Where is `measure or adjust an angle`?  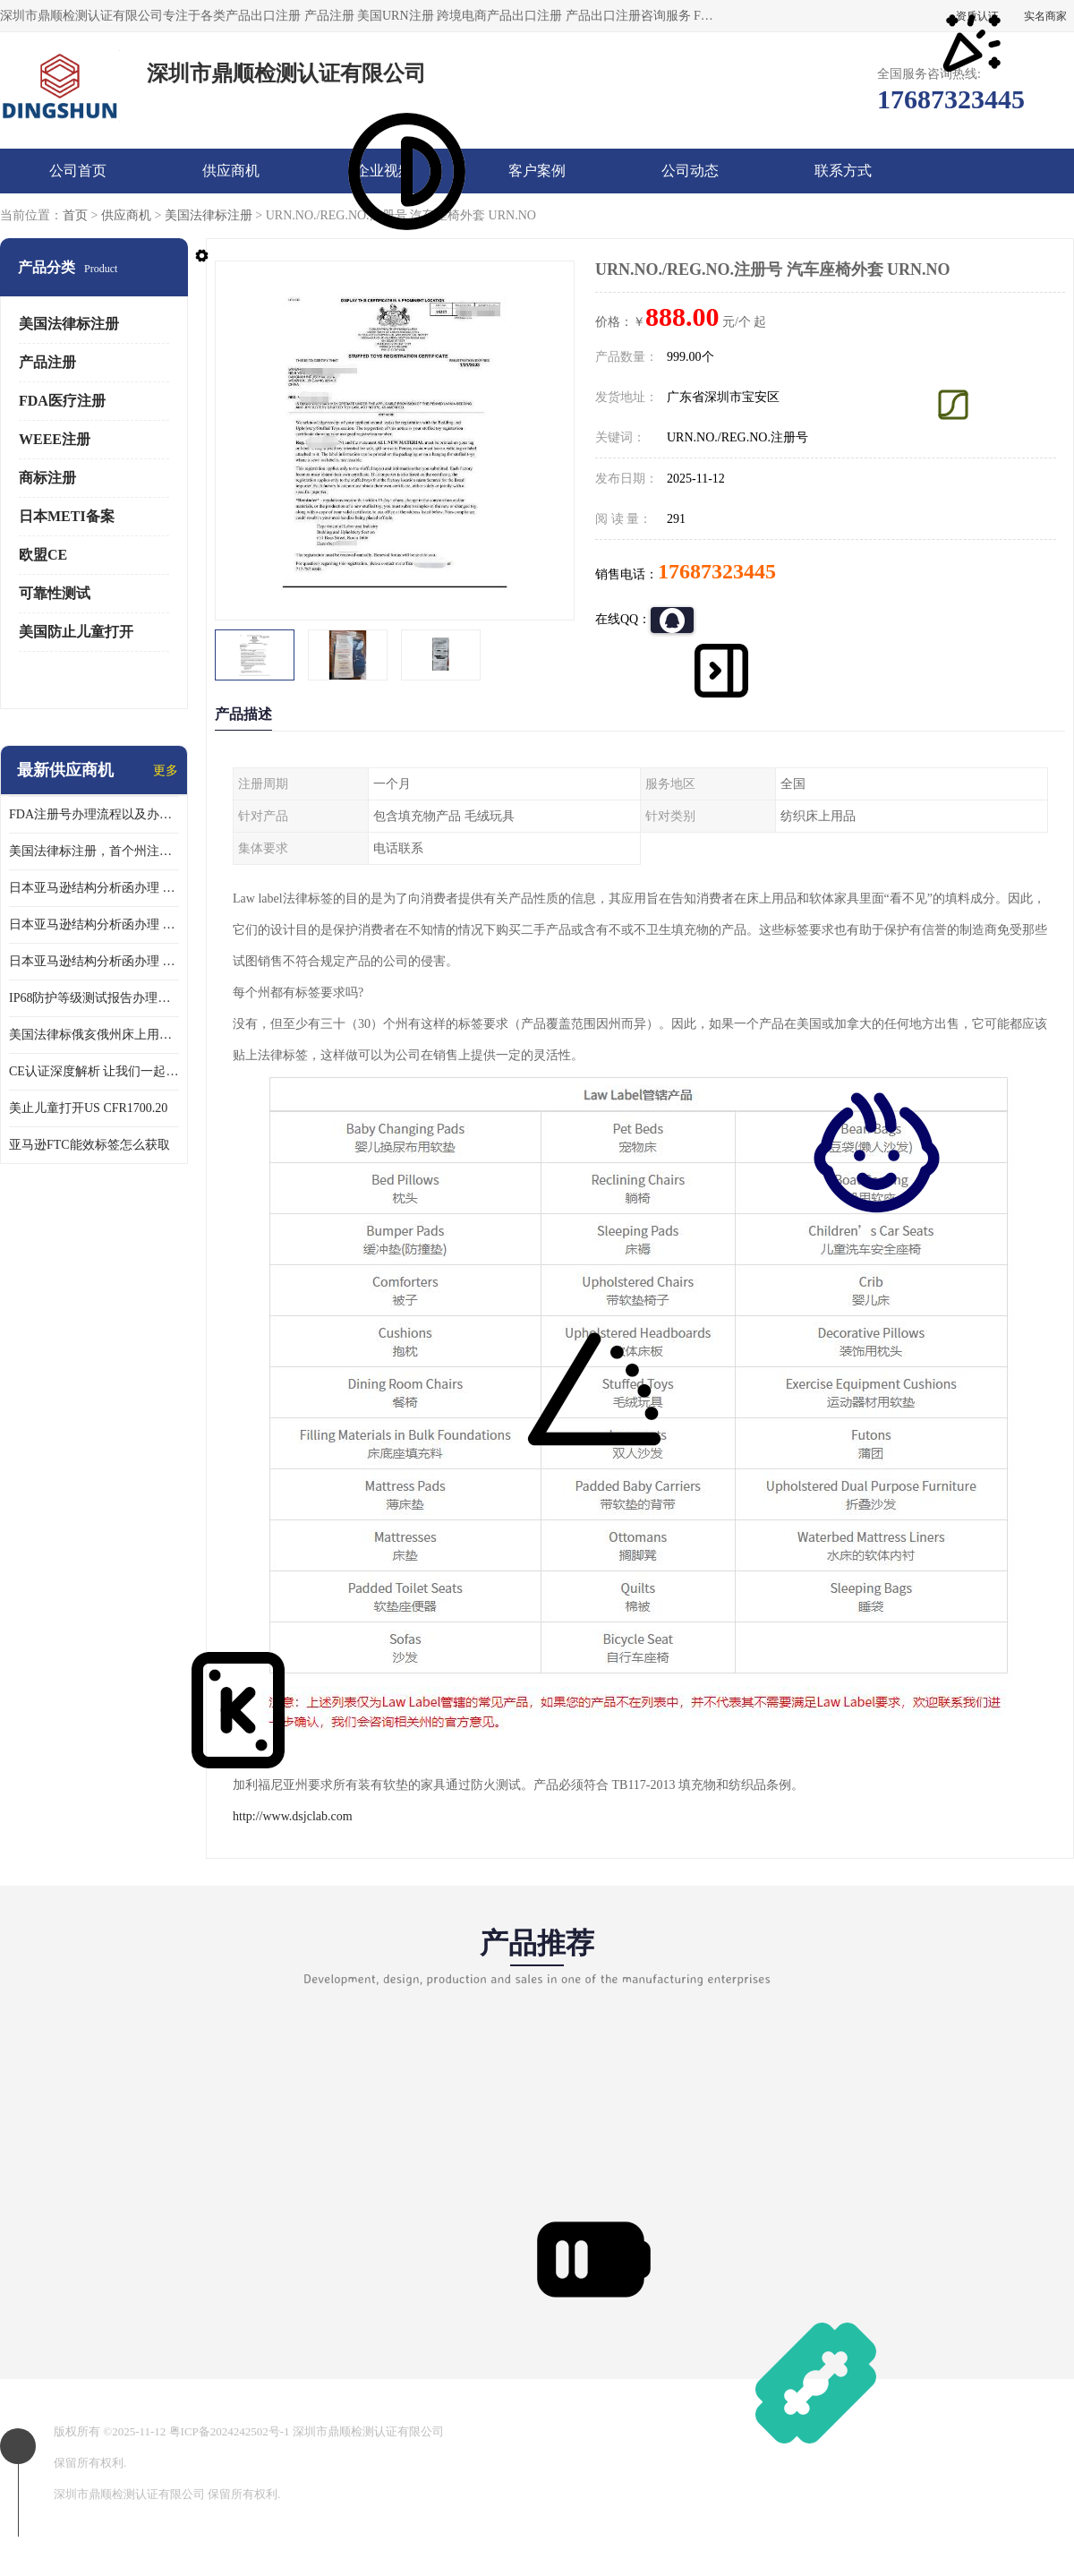
measure or adjust an angle is located at coordinates (594, 1392).